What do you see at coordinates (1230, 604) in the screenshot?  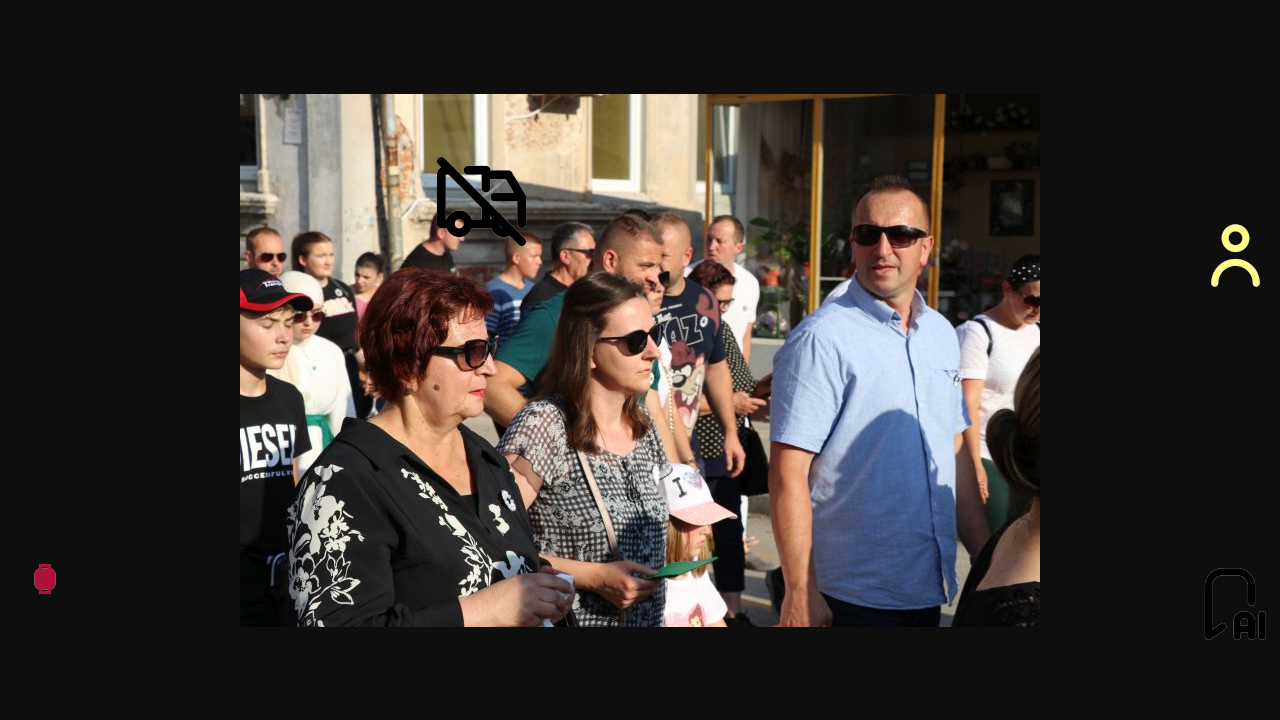 I see `access AI-powered bookmarks` at bounding box center [1230, 604].